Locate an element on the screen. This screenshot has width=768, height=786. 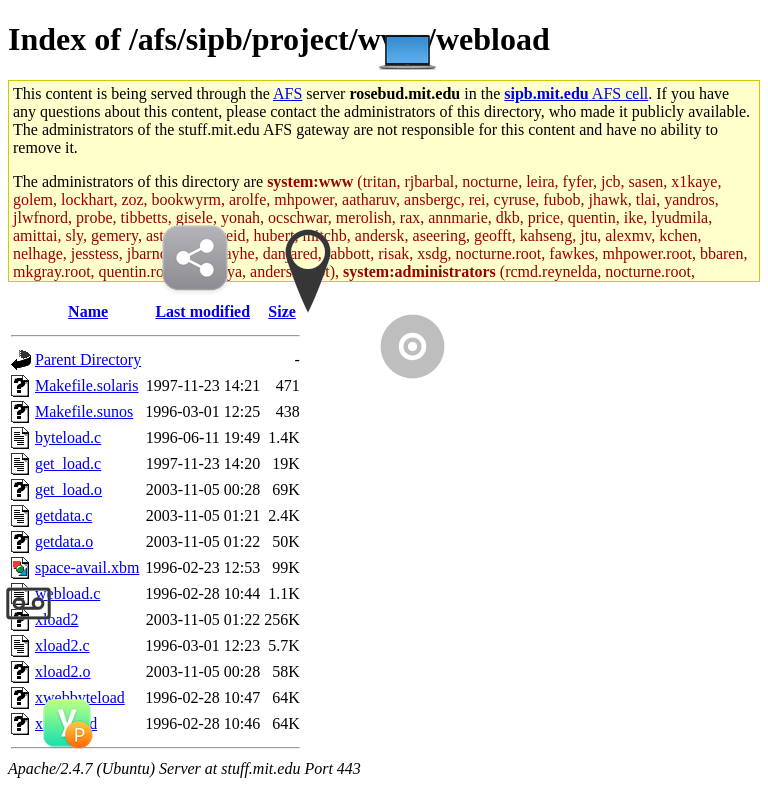
open yubikey piv manager app is located at coordinates (67, 723).